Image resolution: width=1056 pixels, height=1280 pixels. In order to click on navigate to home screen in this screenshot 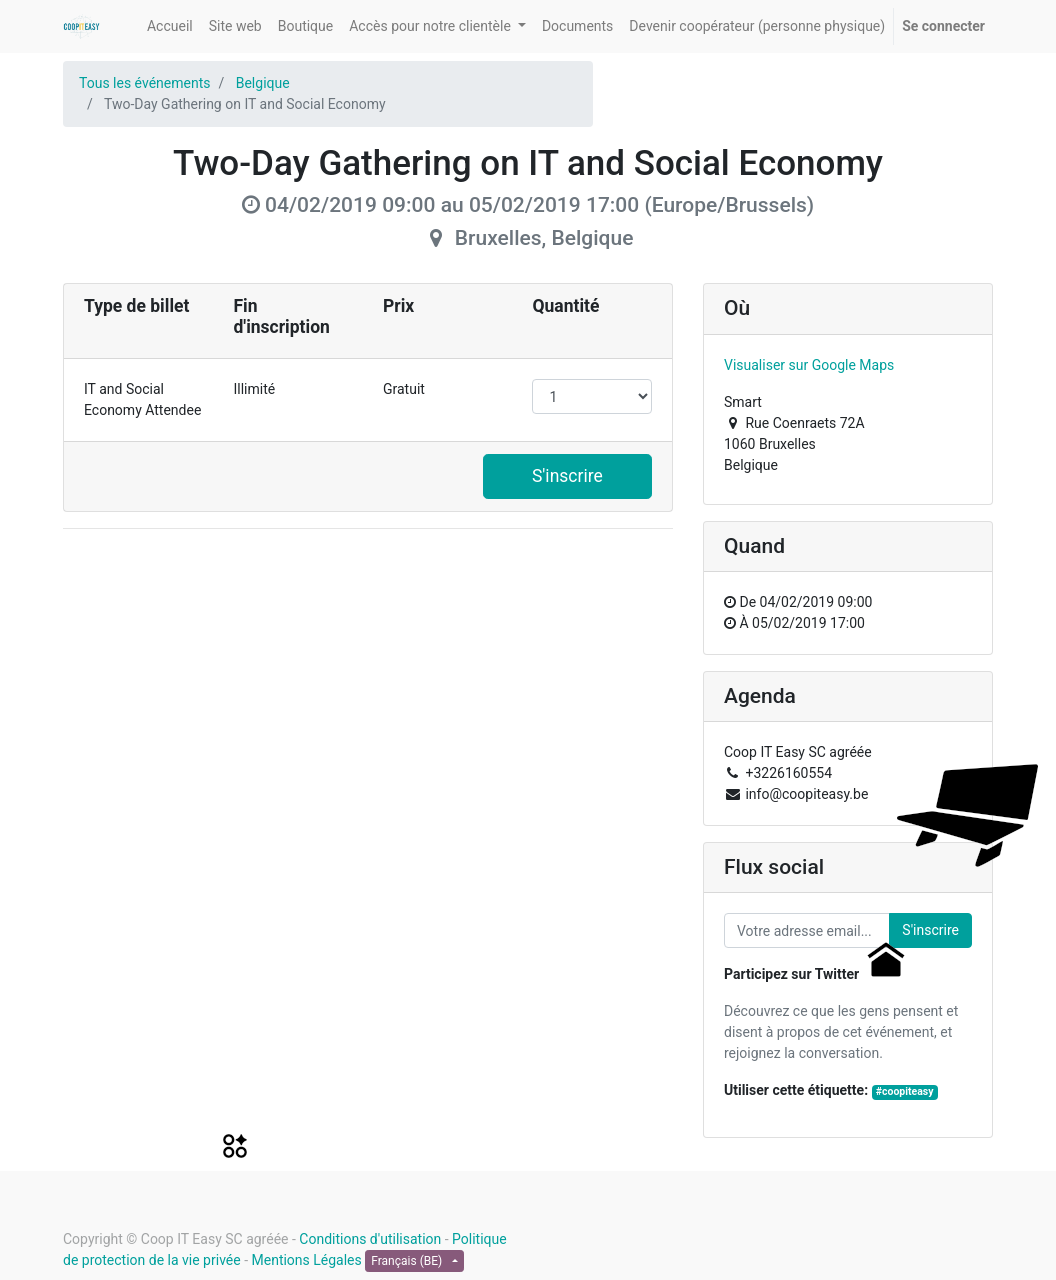, I will do `click(886, 960)`.